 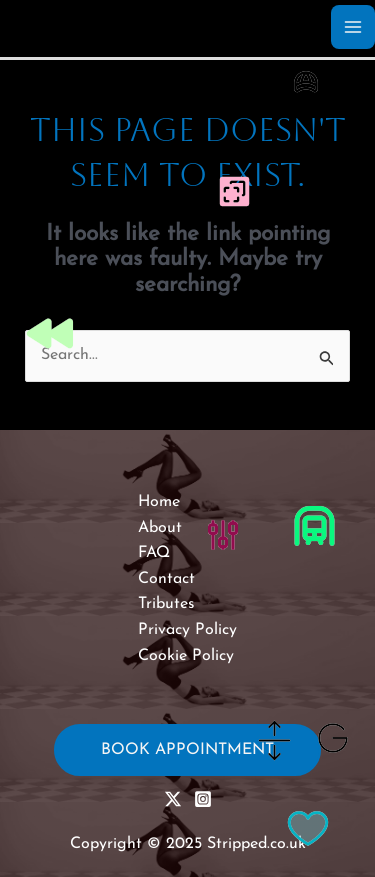 I want to click on bring selection to front layer, so click(x=234, y=191).